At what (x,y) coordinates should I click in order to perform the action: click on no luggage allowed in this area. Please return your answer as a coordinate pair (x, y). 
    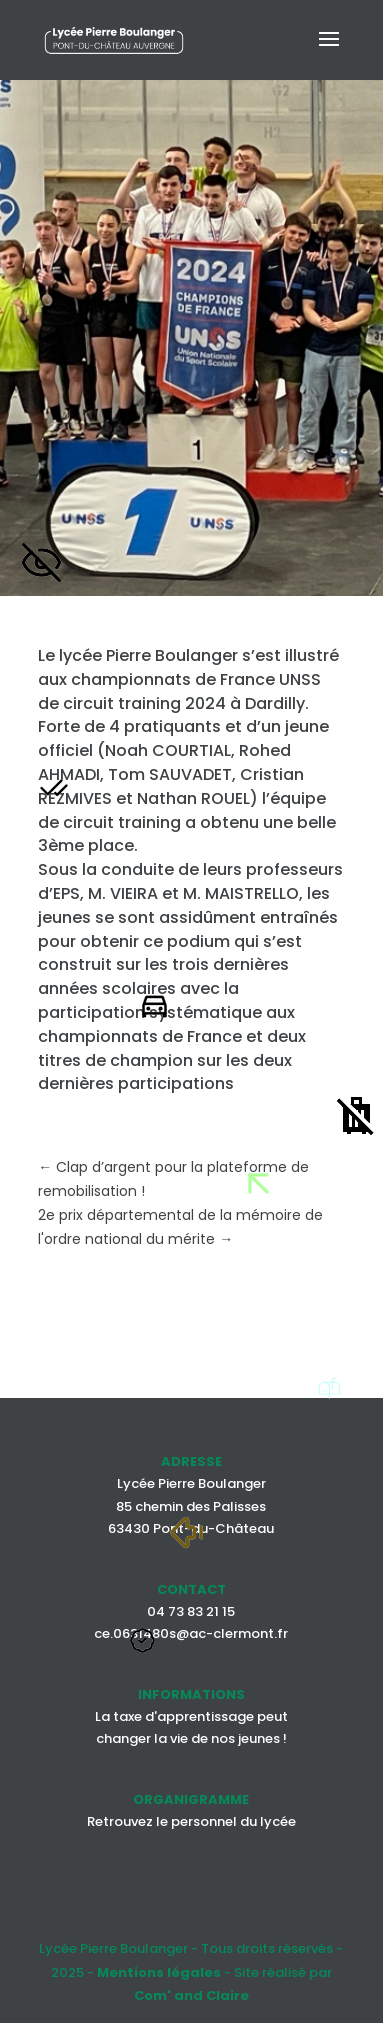
    Looking at the image, I should click on (356, 1115).